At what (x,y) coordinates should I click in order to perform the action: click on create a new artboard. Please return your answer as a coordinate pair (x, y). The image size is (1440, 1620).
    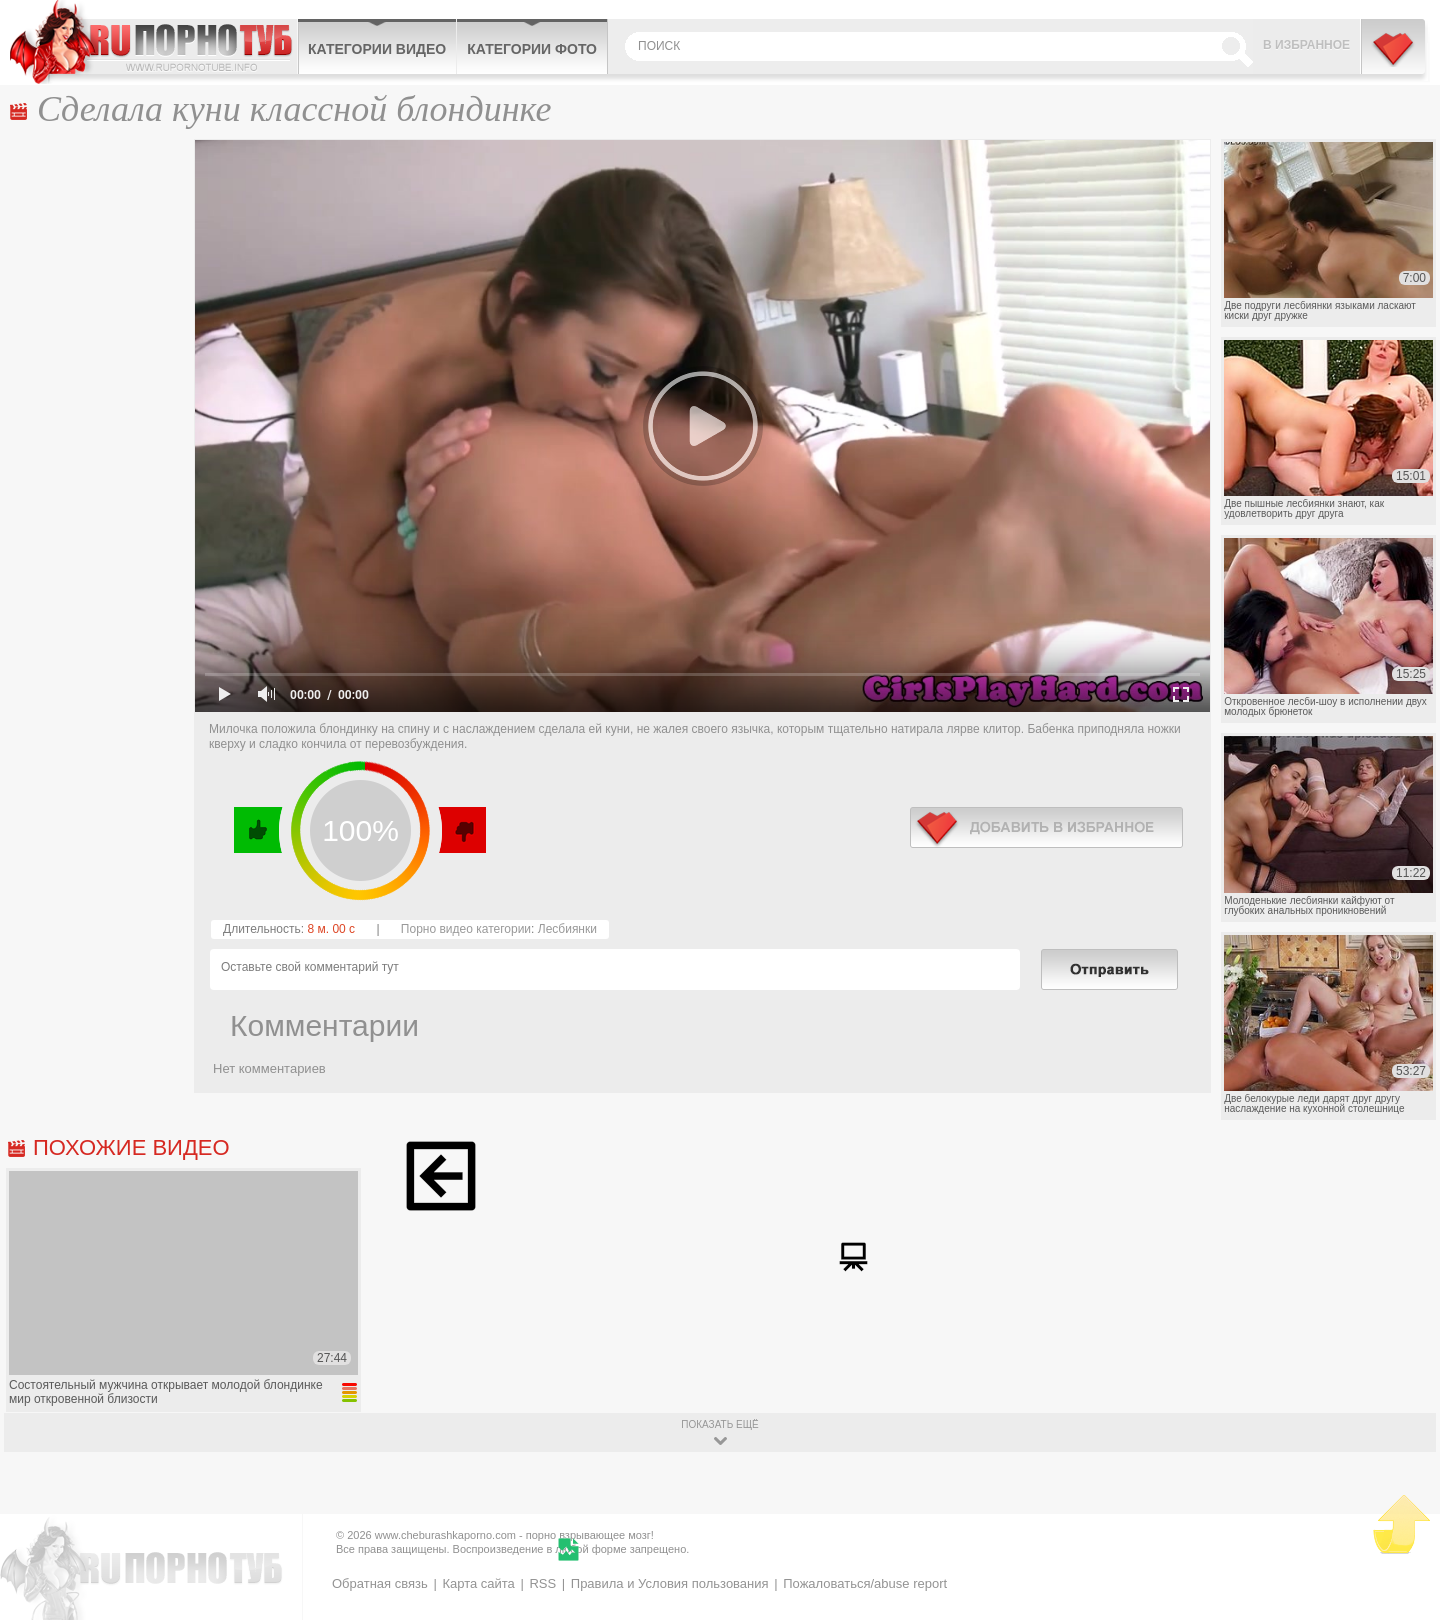
    Looking at the image, I should click on (853, 1256).